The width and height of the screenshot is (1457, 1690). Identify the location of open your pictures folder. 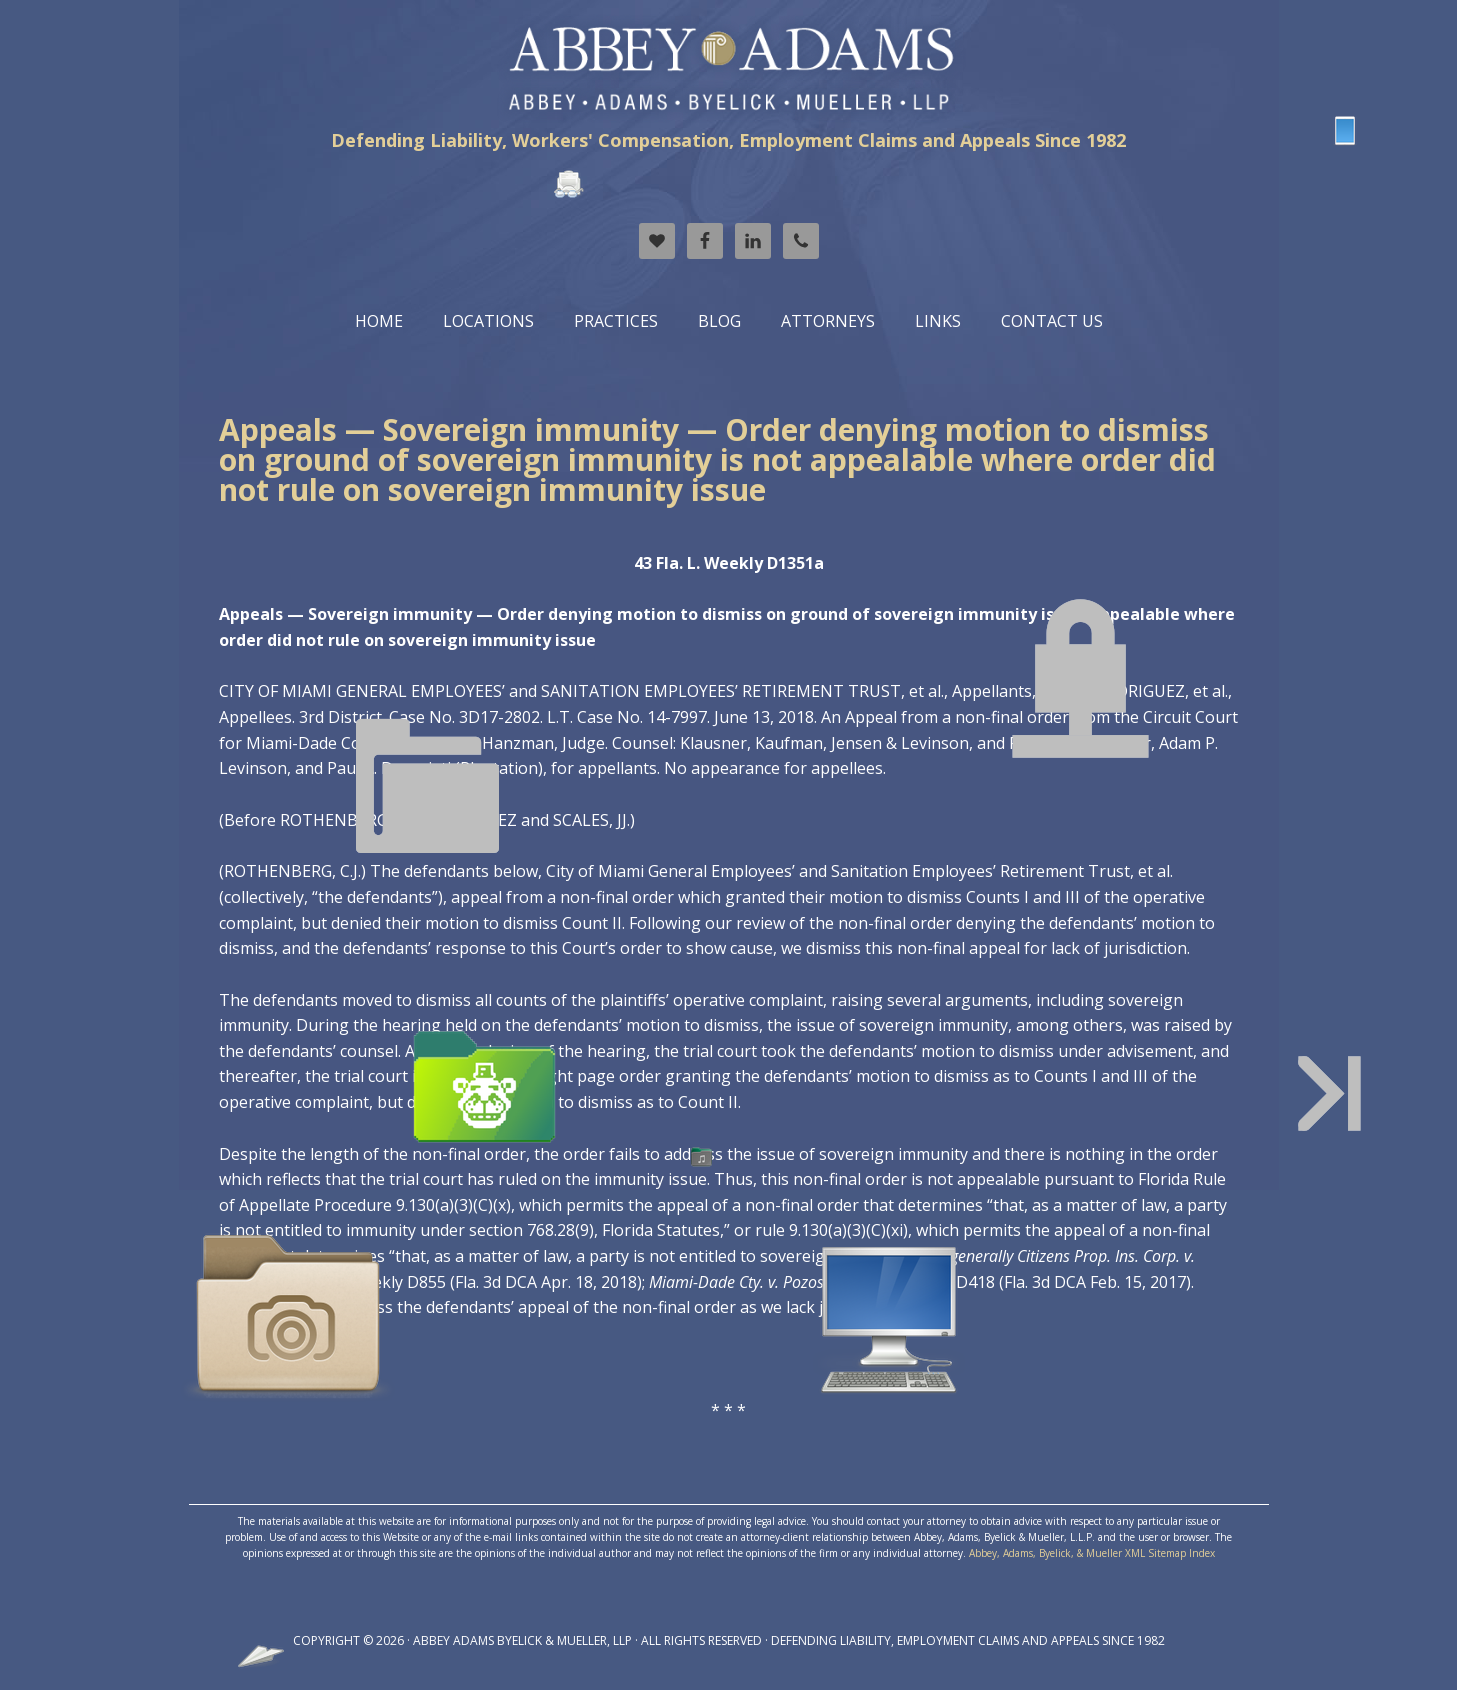
(288, 1323).